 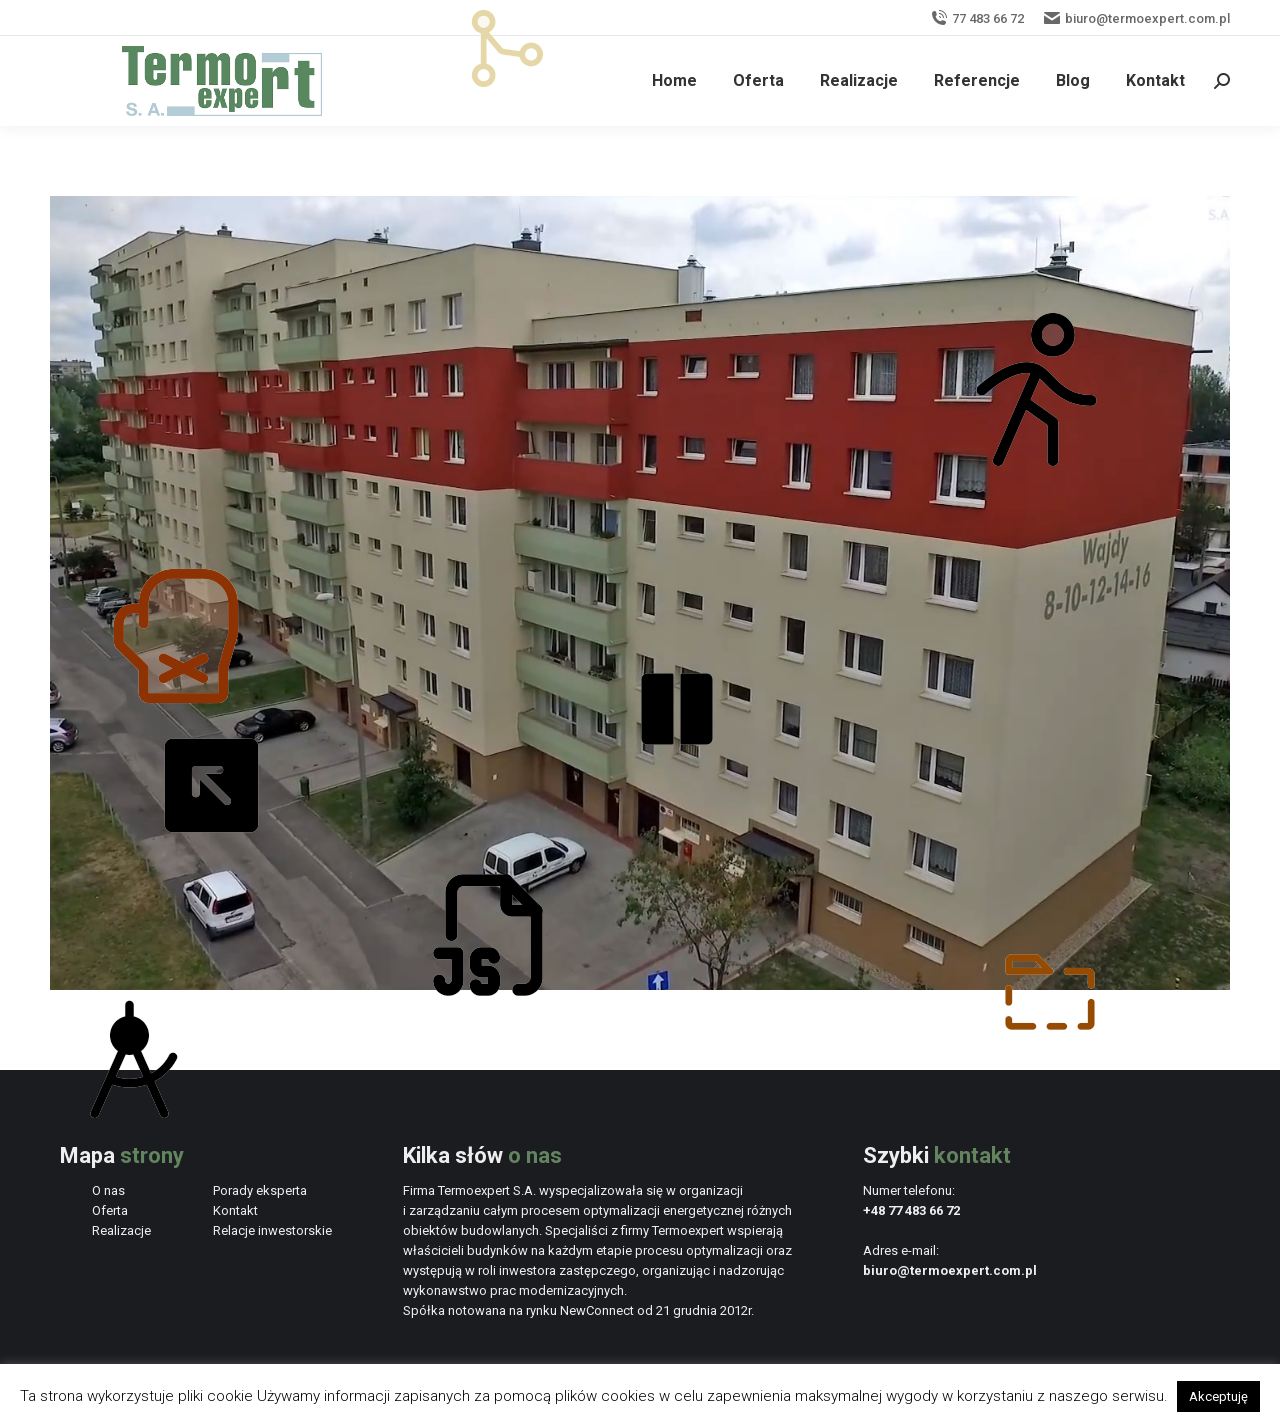 What do you see at coordinates (1036, 389) in the screenshot?
I see `walking directions or pedestrian navigation mode` at bounding box center [1036, 389].